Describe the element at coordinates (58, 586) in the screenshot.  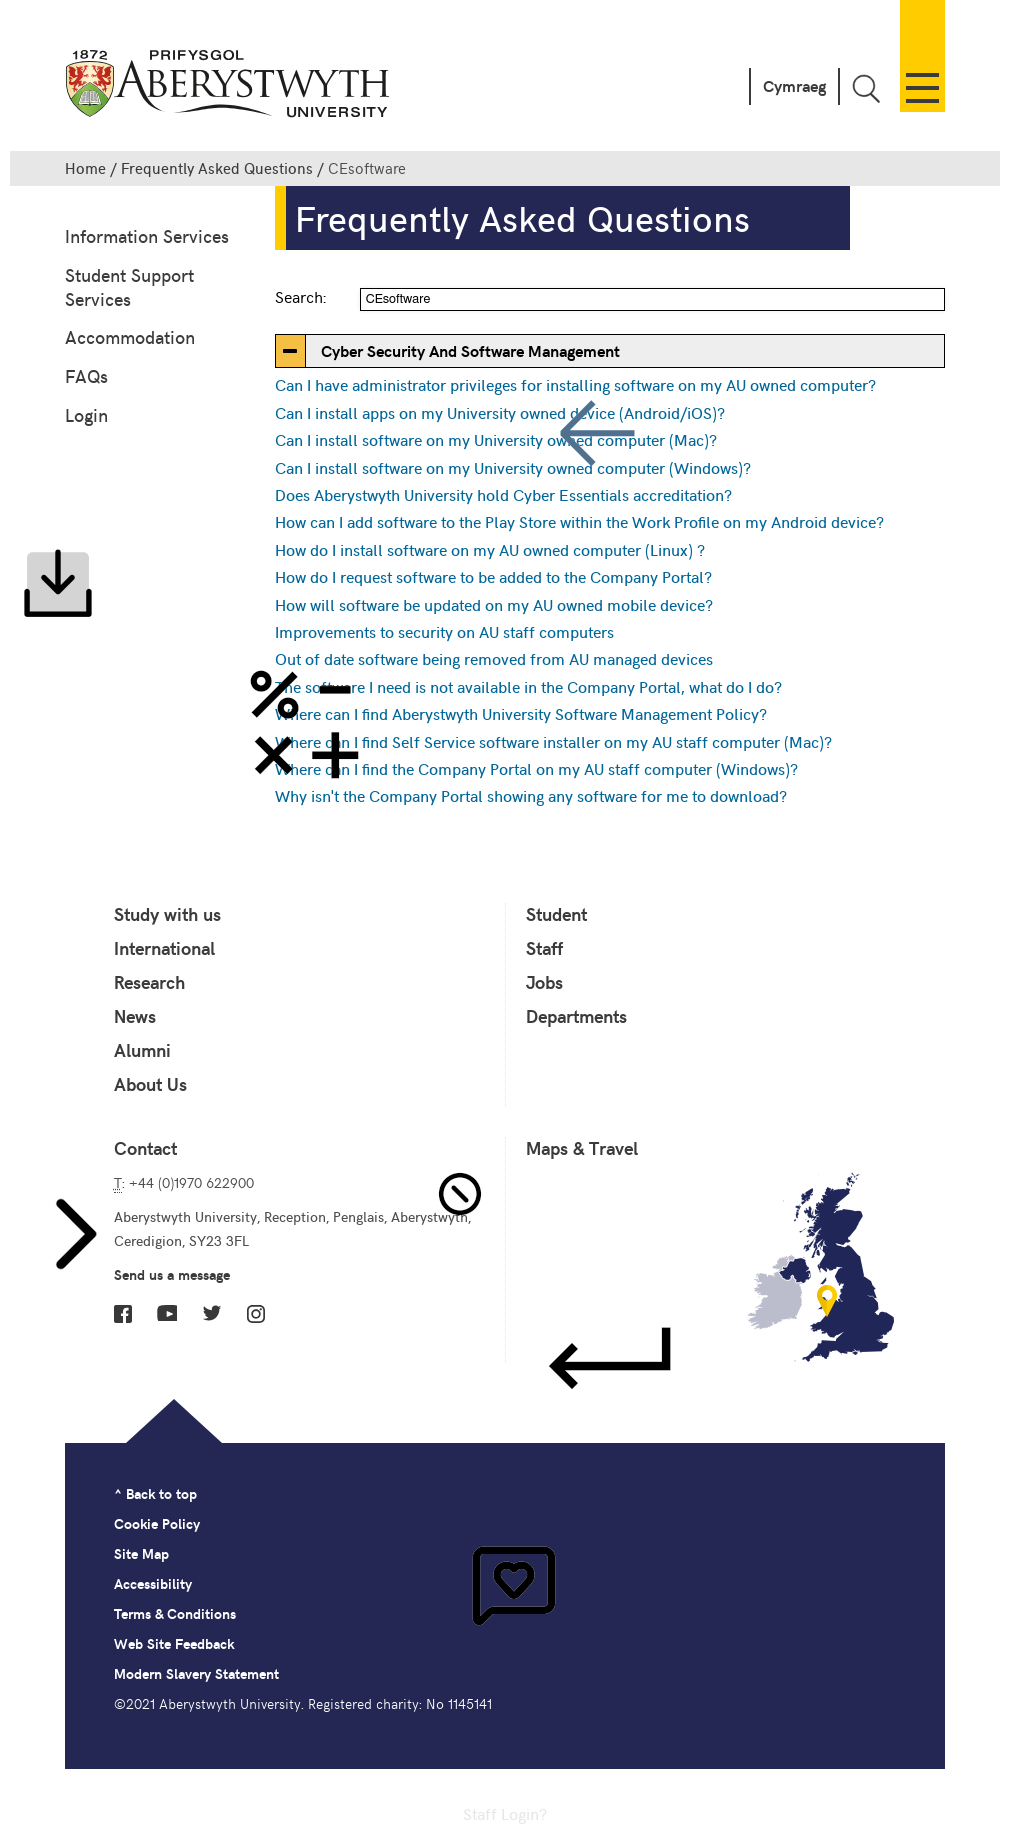
I see `download a file to your device` at that location.